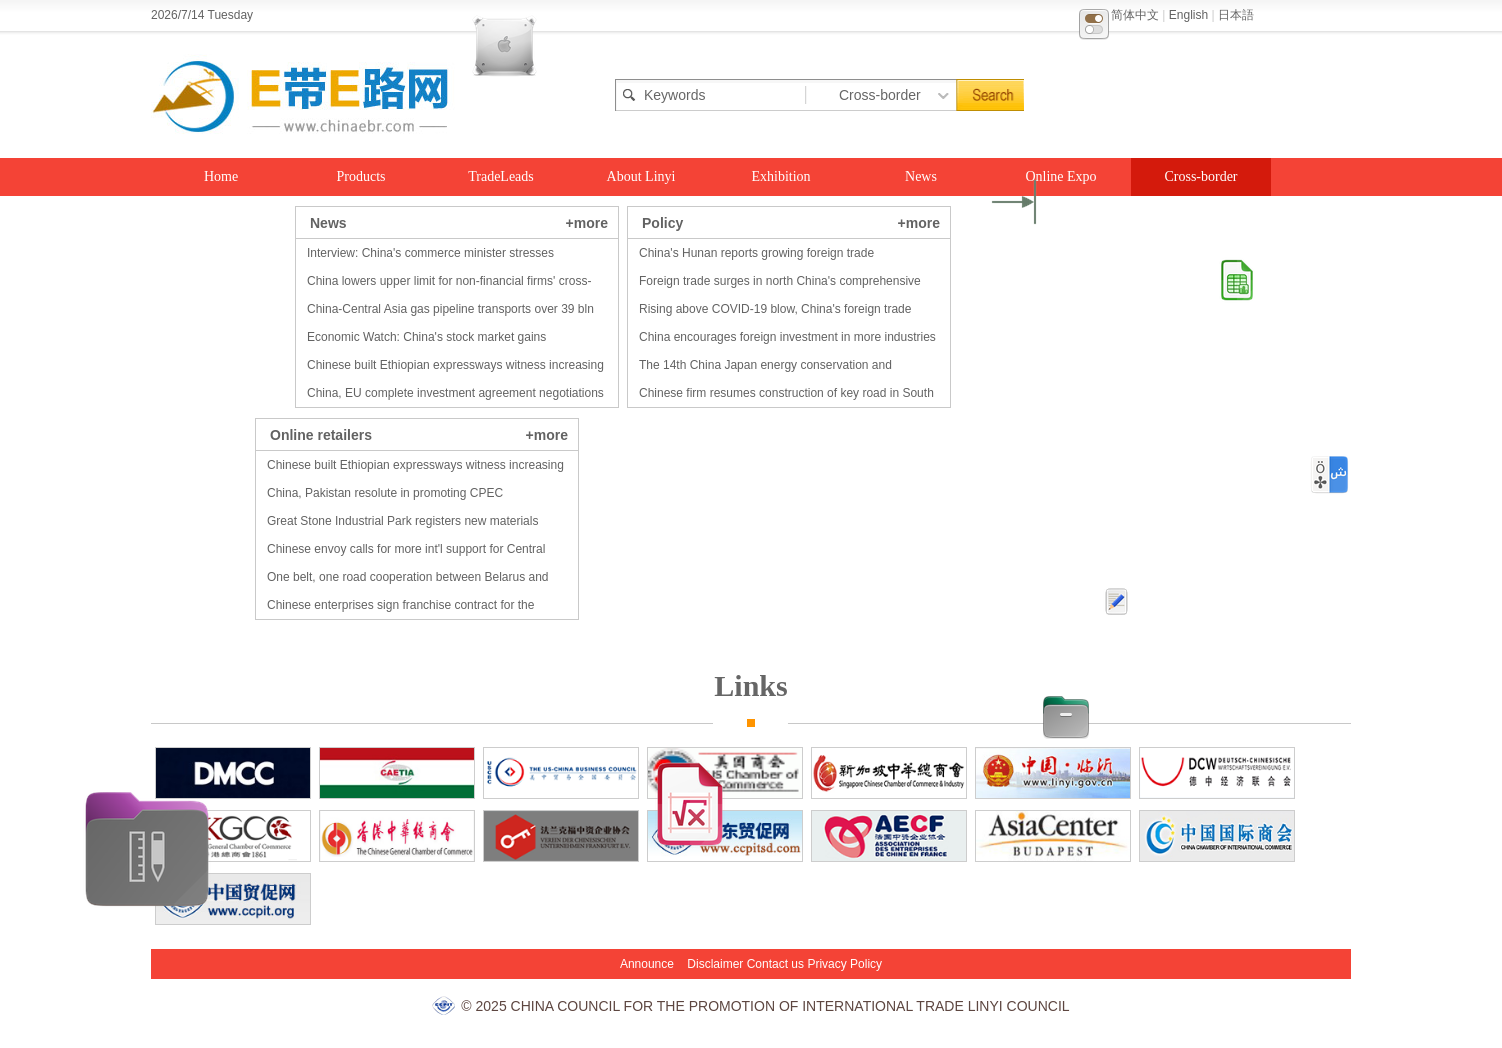  Describe the element at coordinates (504, 44) in the screenshot. I see `represents a power mac g4 computer in system settings` at that location.